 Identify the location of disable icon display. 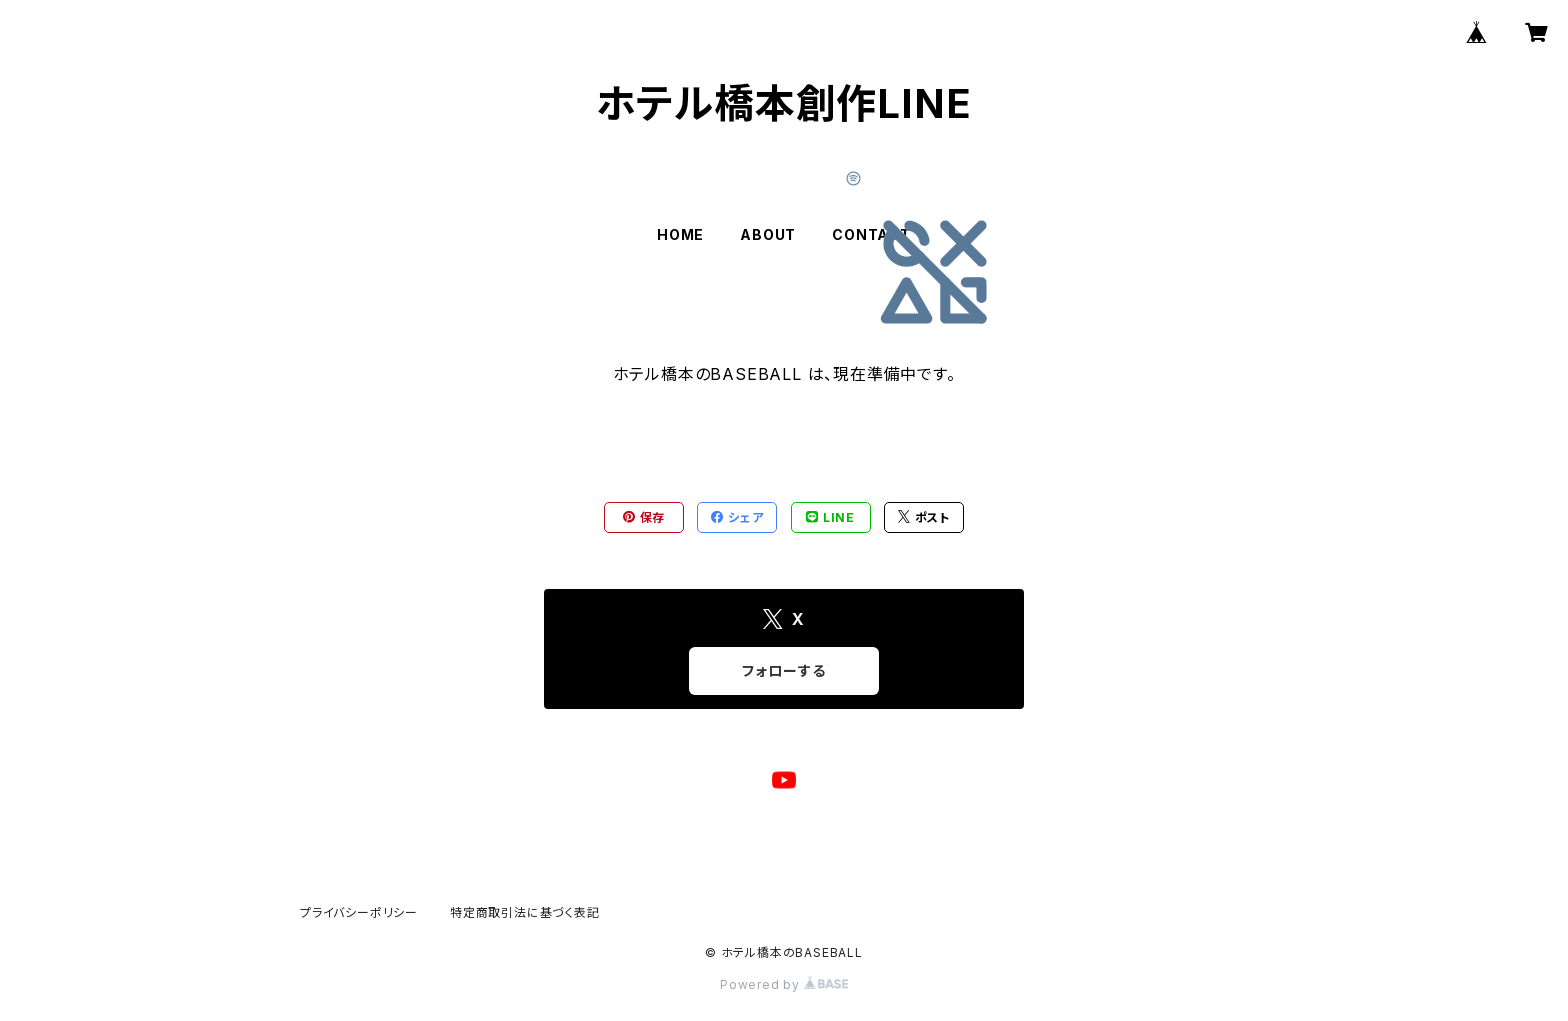
(935, 272).